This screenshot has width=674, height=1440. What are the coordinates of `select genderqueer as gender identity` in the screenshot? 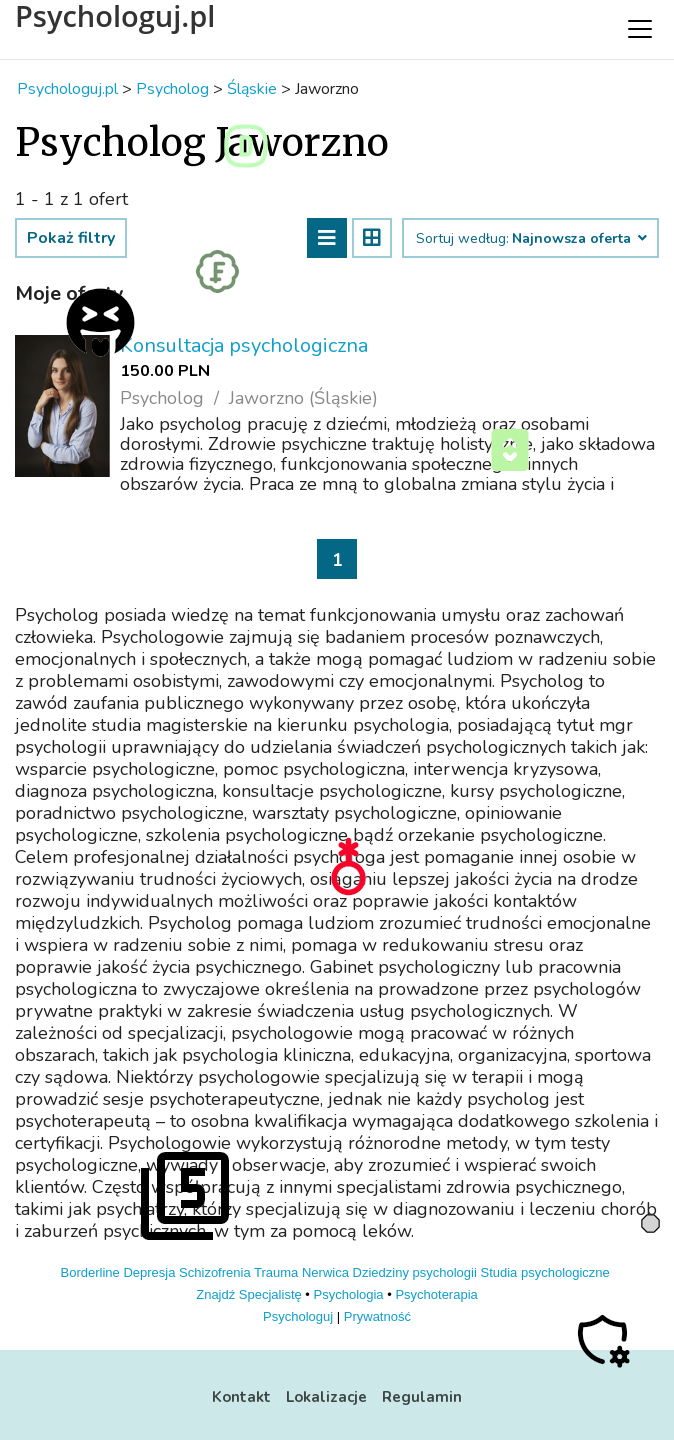 It's located at (348, 866).